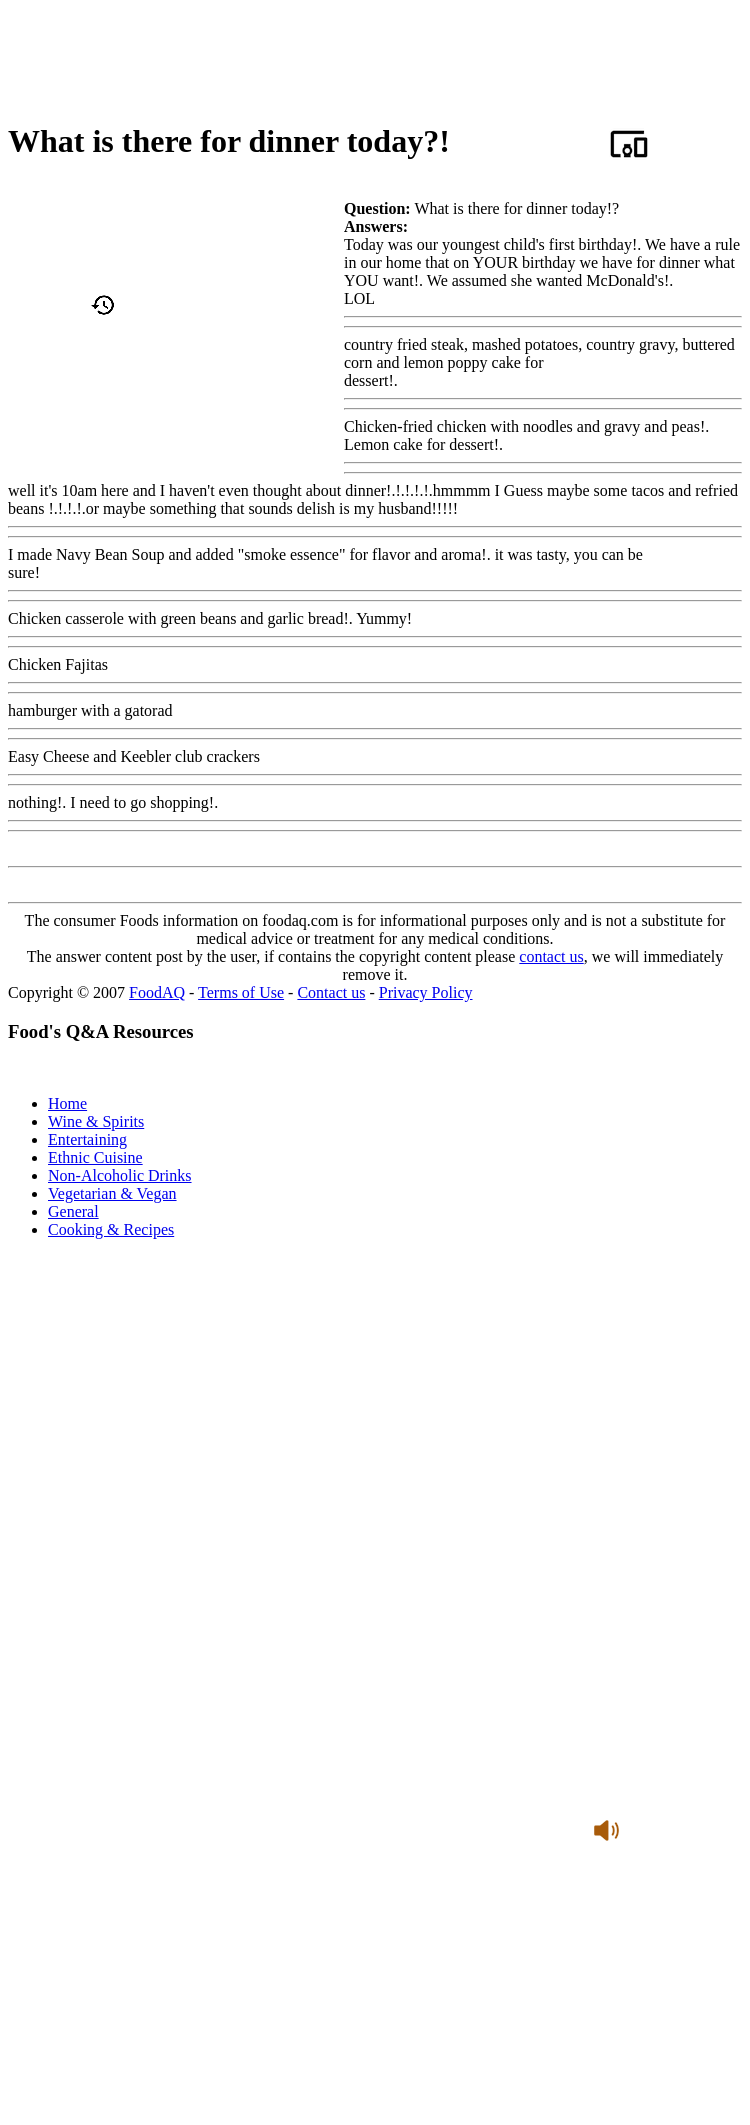  I want to click on view other connected devices, so click(629, 144).